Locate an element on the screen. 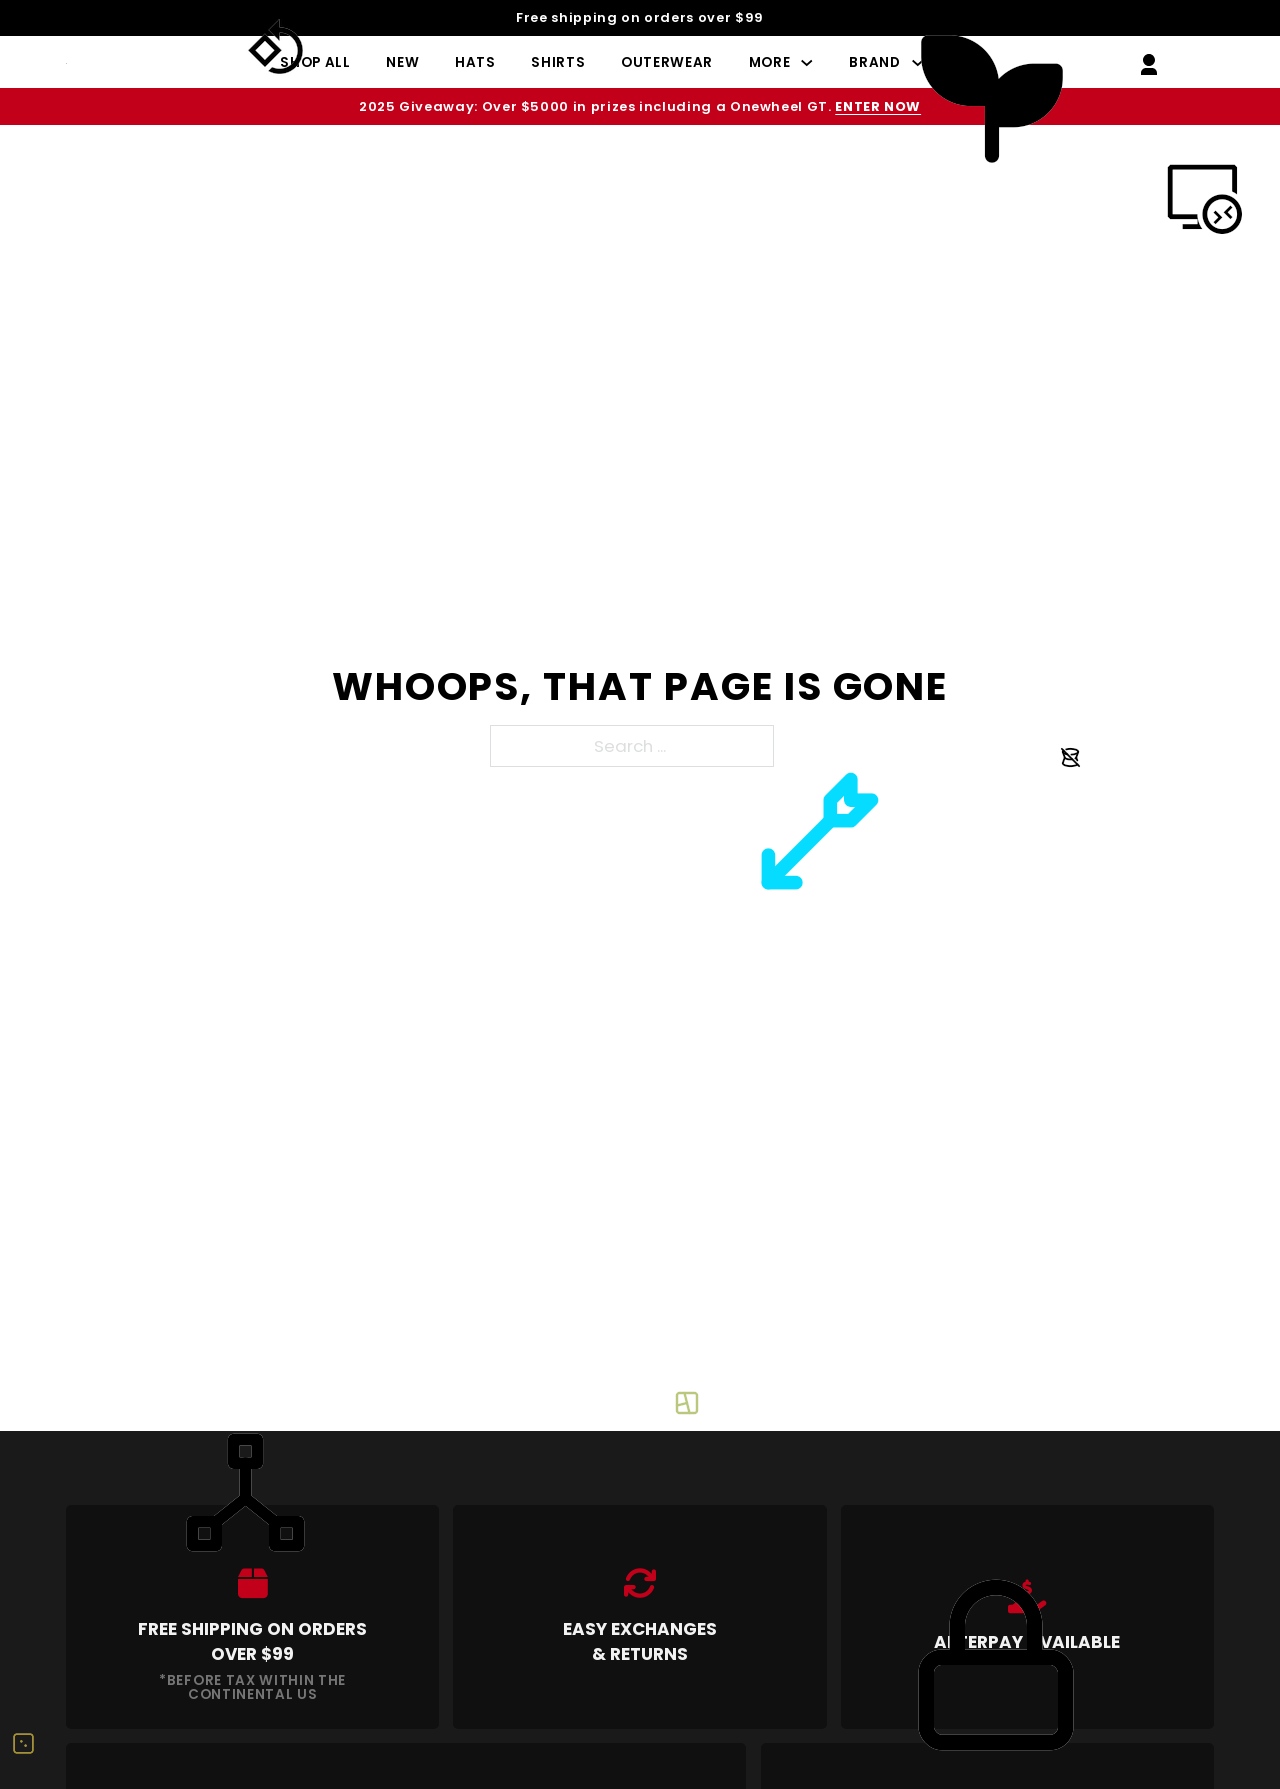  roll dice or generate random number is located at coordinates (23, 1743).